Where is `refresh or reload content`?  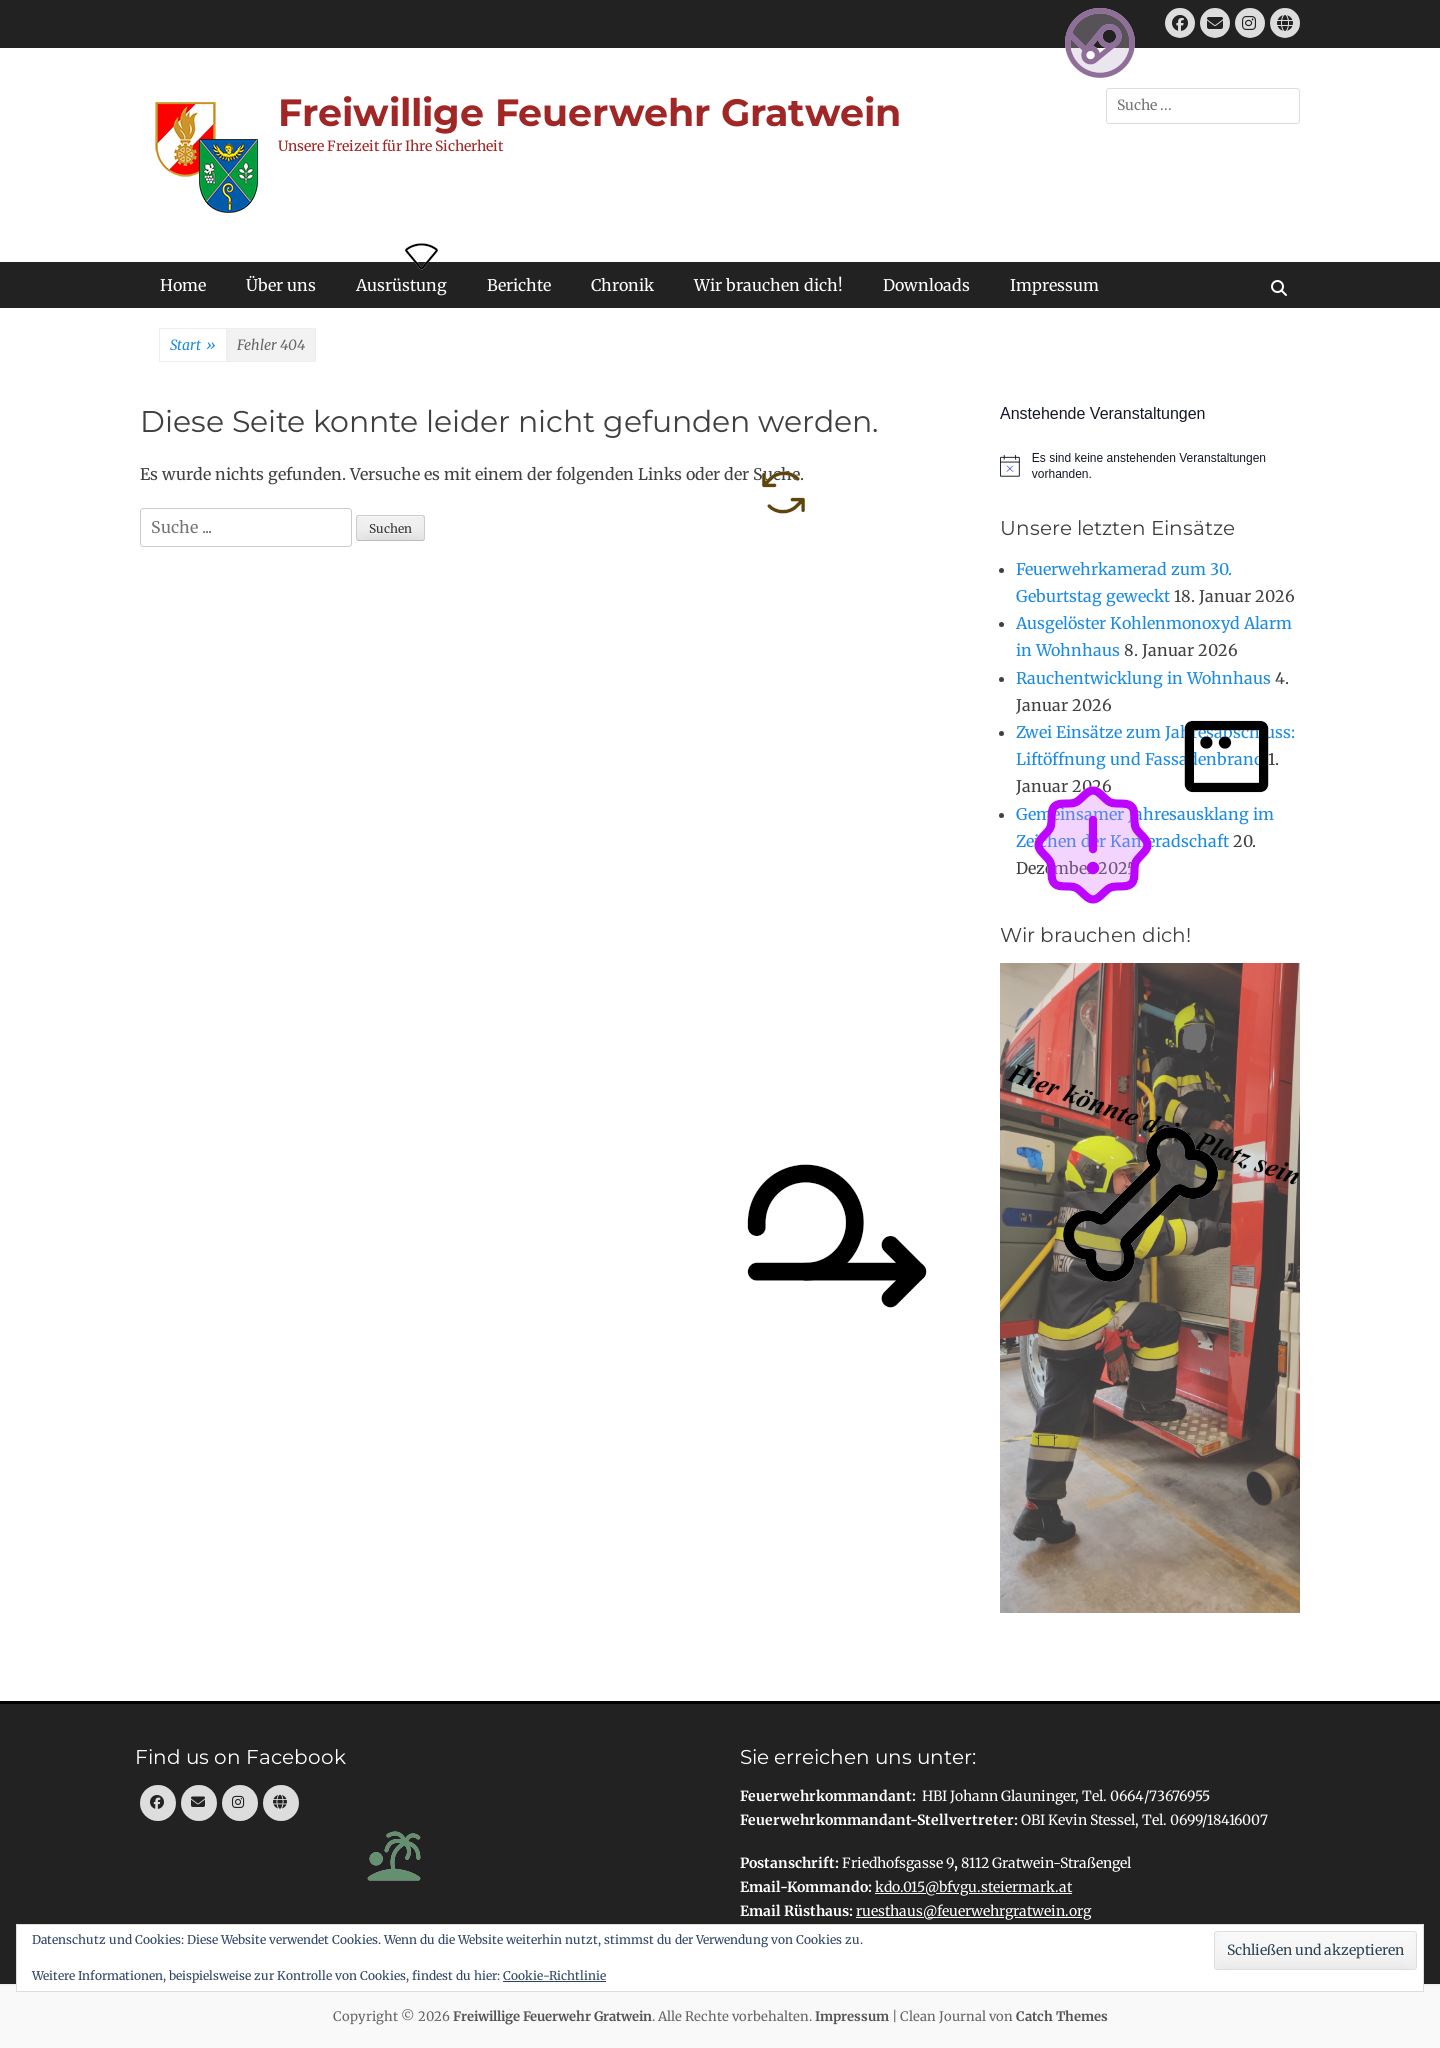 refresh or reload content is located at coordinates (783, 492).